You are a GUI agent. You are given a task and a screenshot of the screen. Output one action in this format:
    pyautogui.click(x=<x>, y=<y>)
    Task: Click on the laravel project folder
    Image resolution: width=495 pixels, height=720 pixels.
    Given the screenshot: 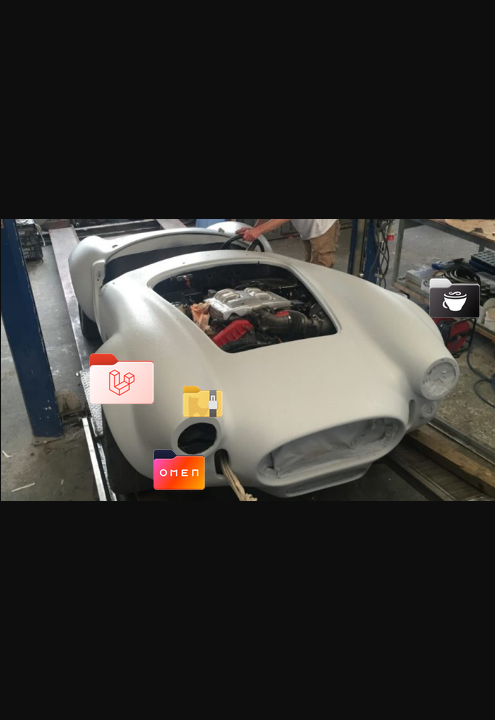 What is the action you would take?
    pyautogui.click(x=121, y=380)
    